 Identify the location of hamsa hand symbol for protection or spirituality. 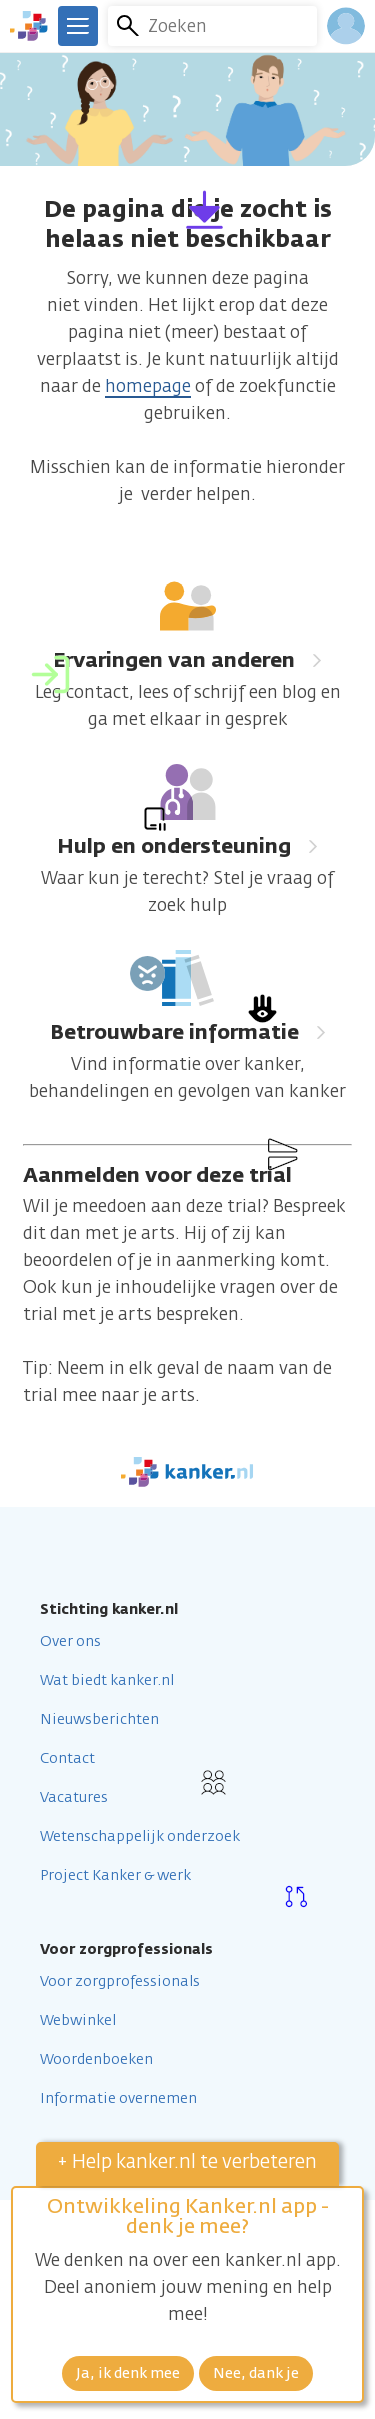
(262, 1008).